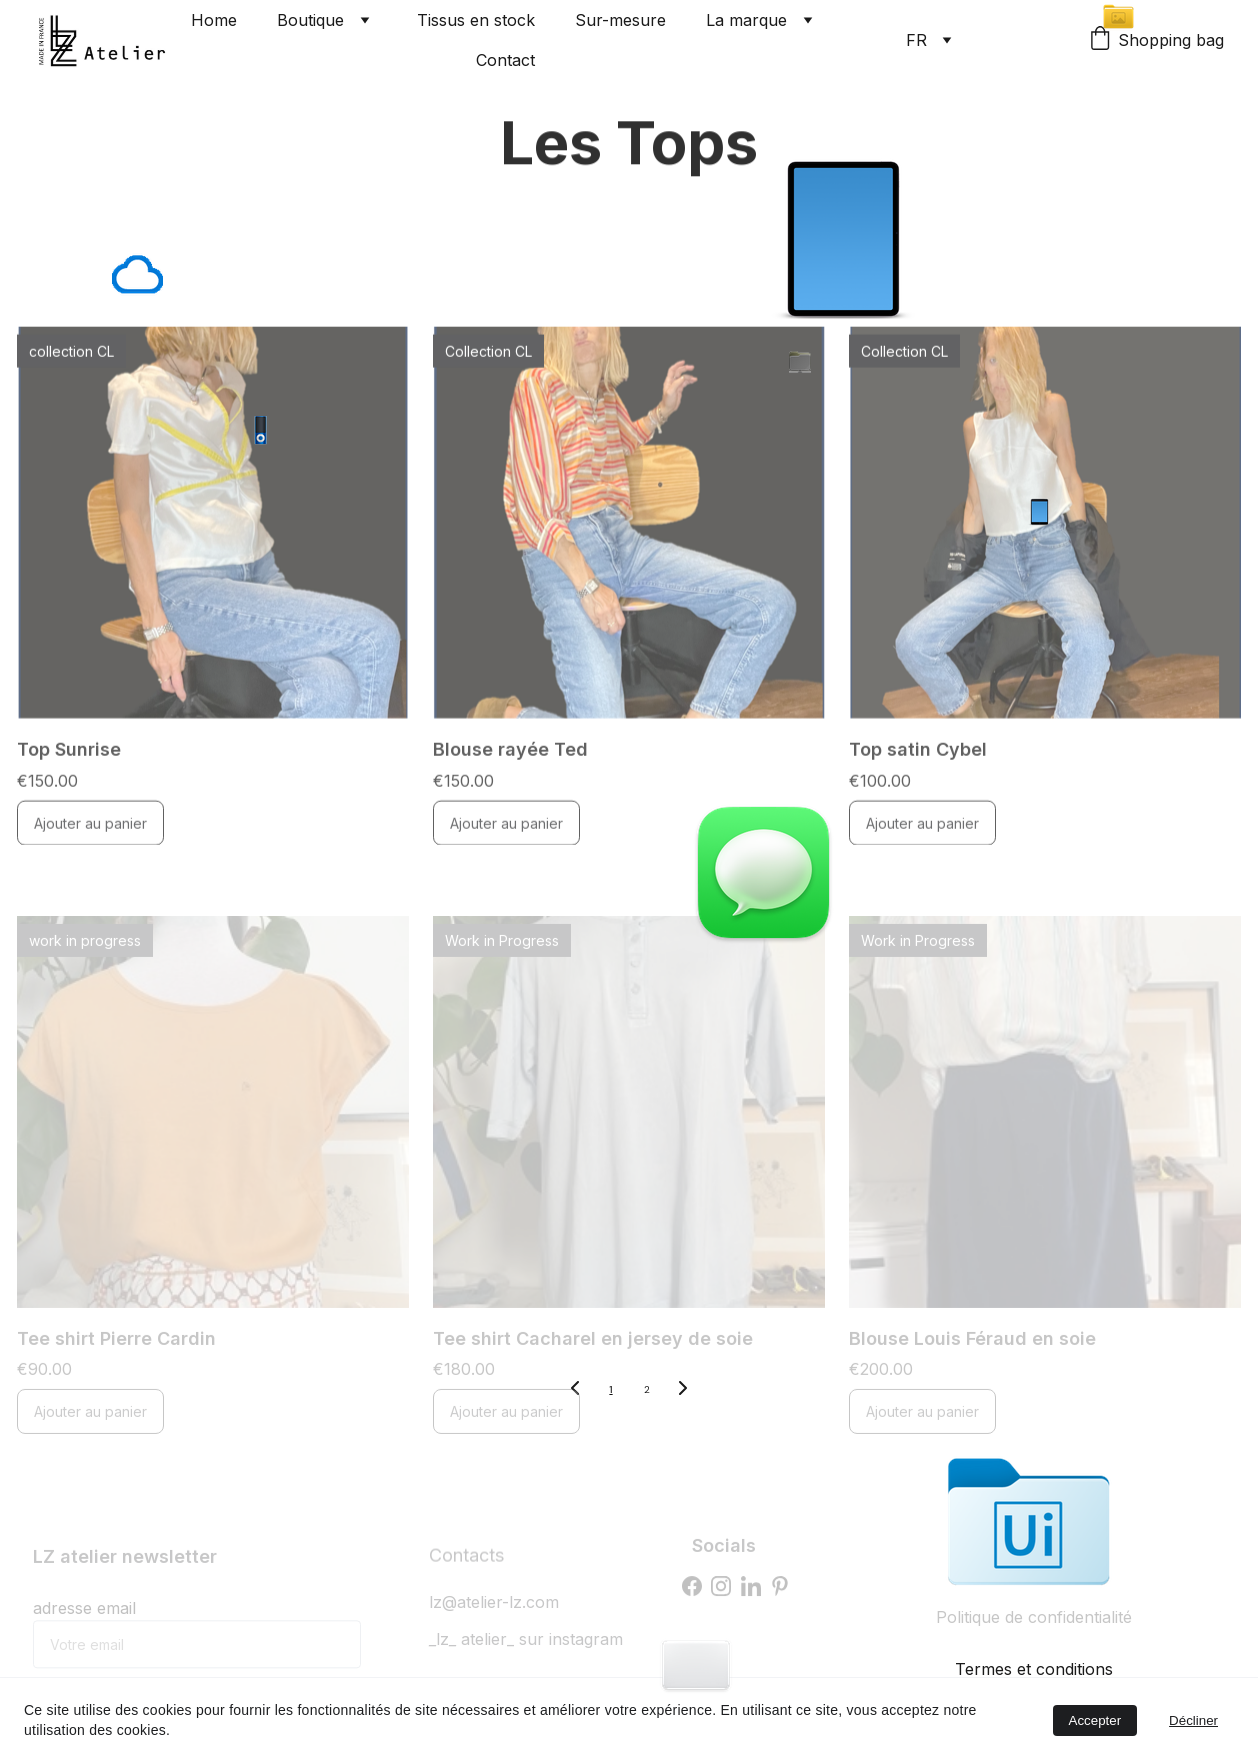 The width and height of the screenshot is (1258, 1762). What do you see at coordinates (1028, 1526) in the screenshot?
I see `folder containing UiPath automation projects` at bounding box center [1028, 1526].